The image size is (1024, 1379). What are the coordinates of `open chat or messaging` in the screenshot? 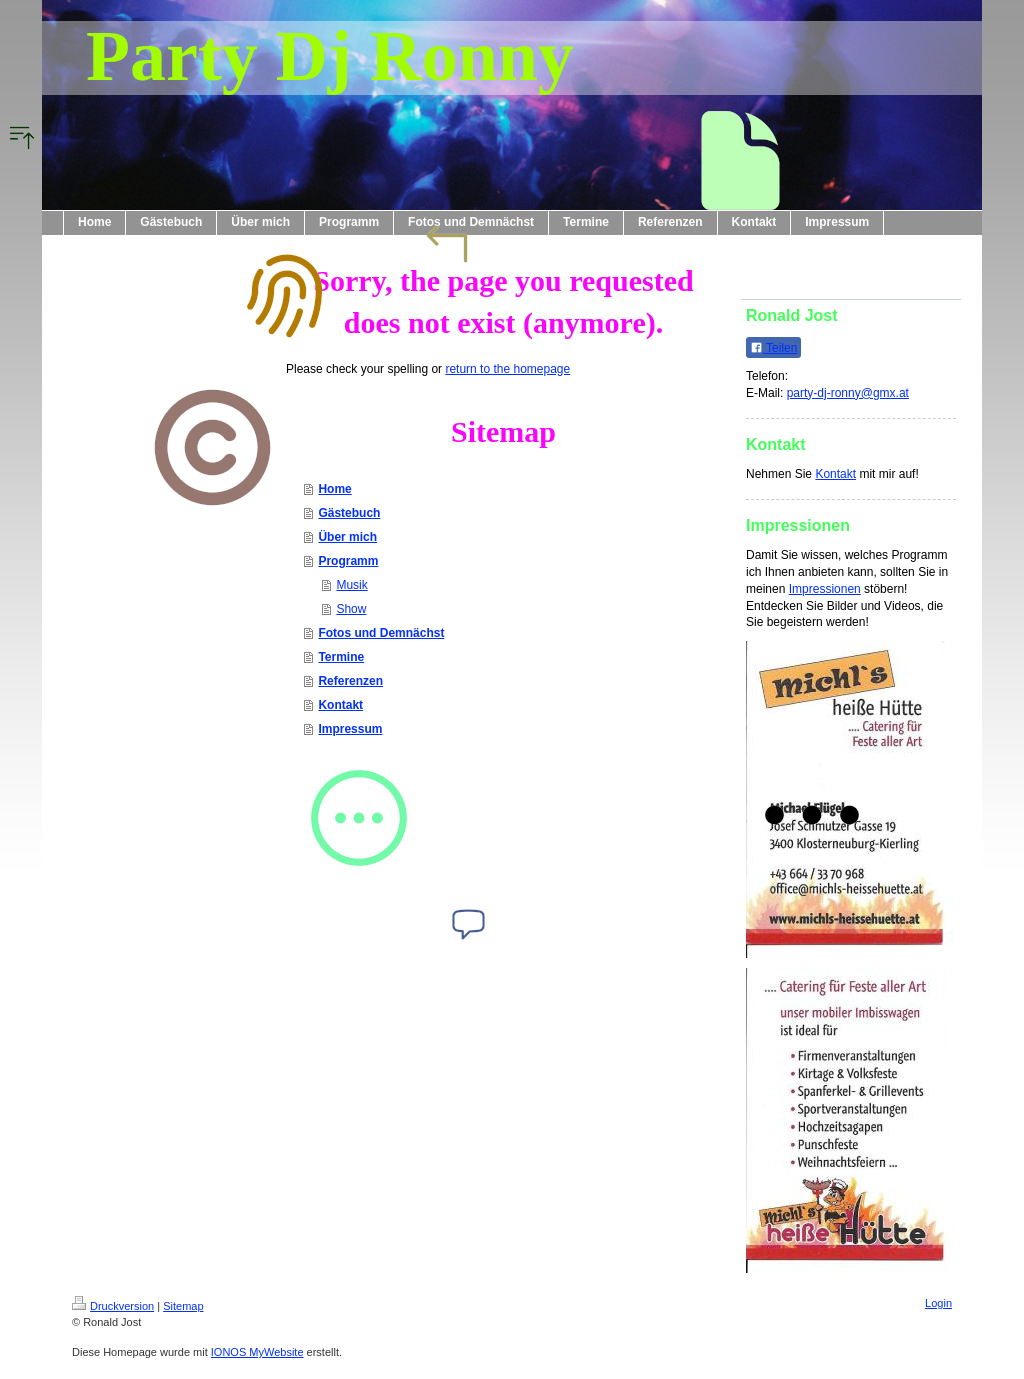 It's located at (468, 924).